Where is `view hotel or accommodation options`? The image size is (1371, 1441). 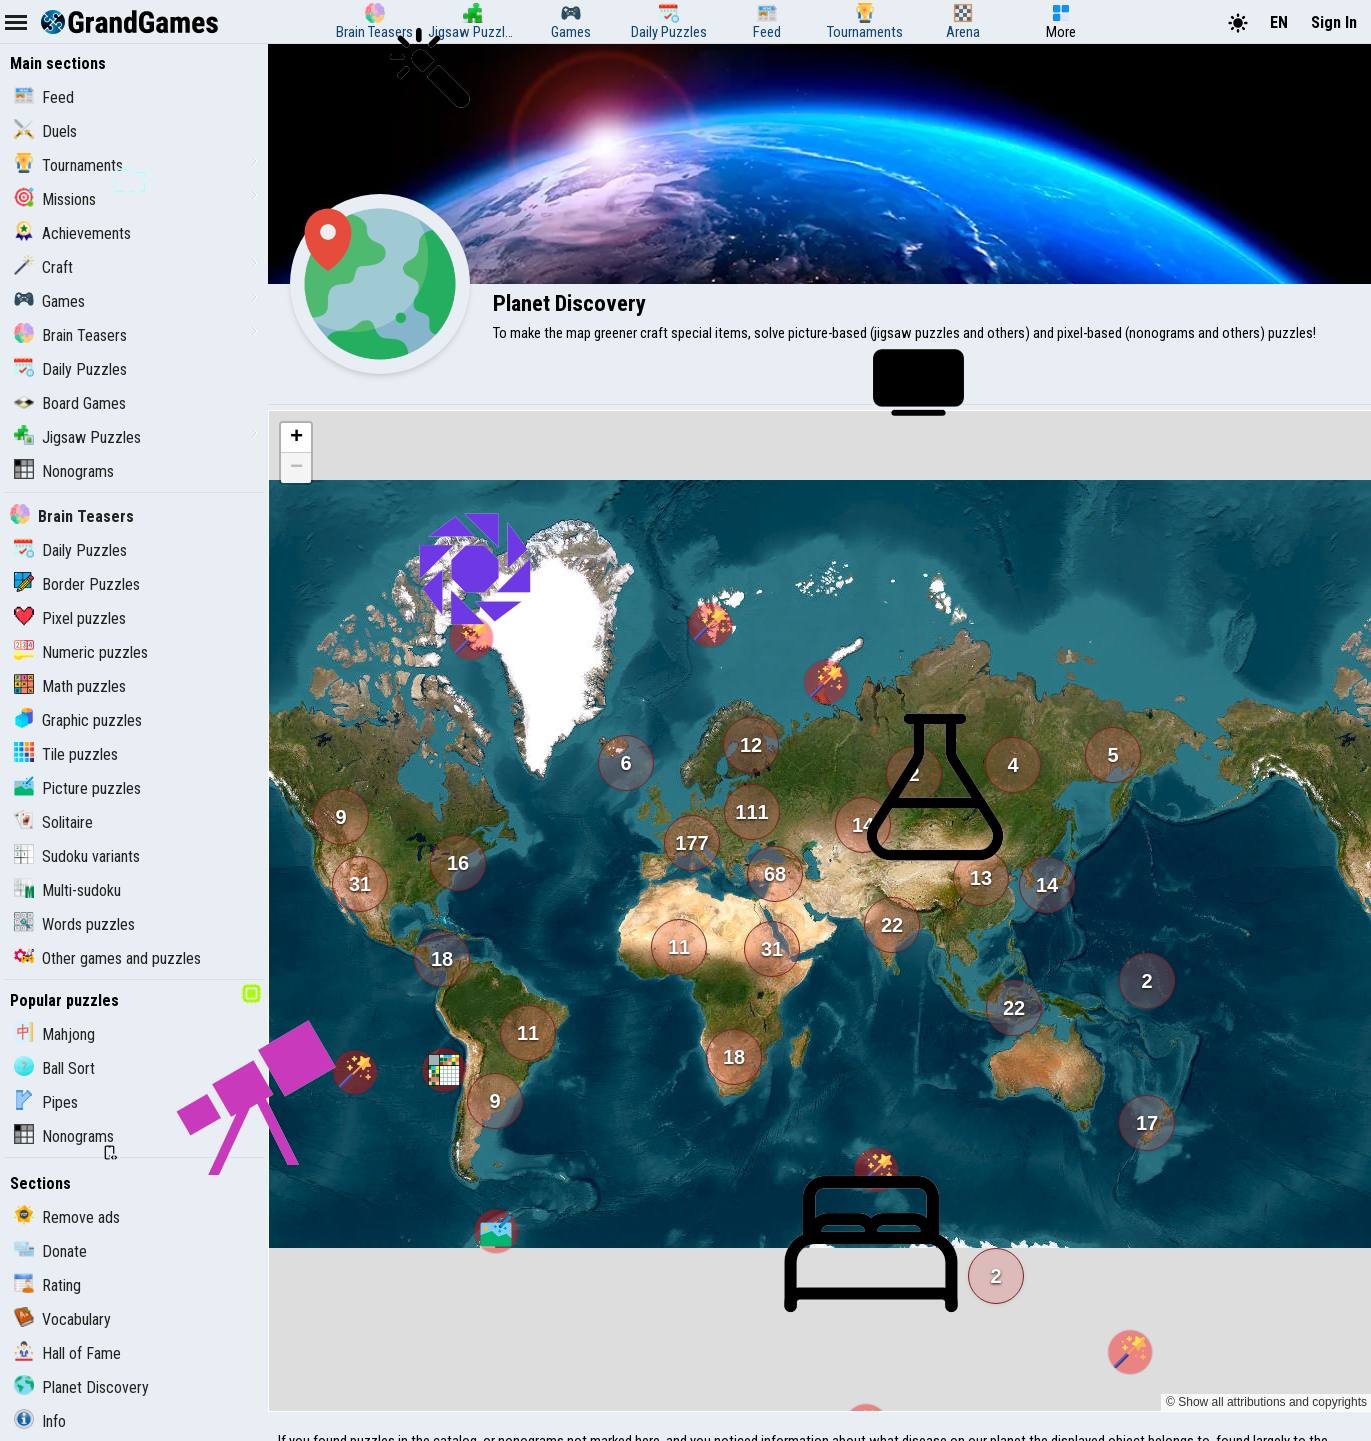 view hotel or accommodation options is located at coordinates (871, 1244).